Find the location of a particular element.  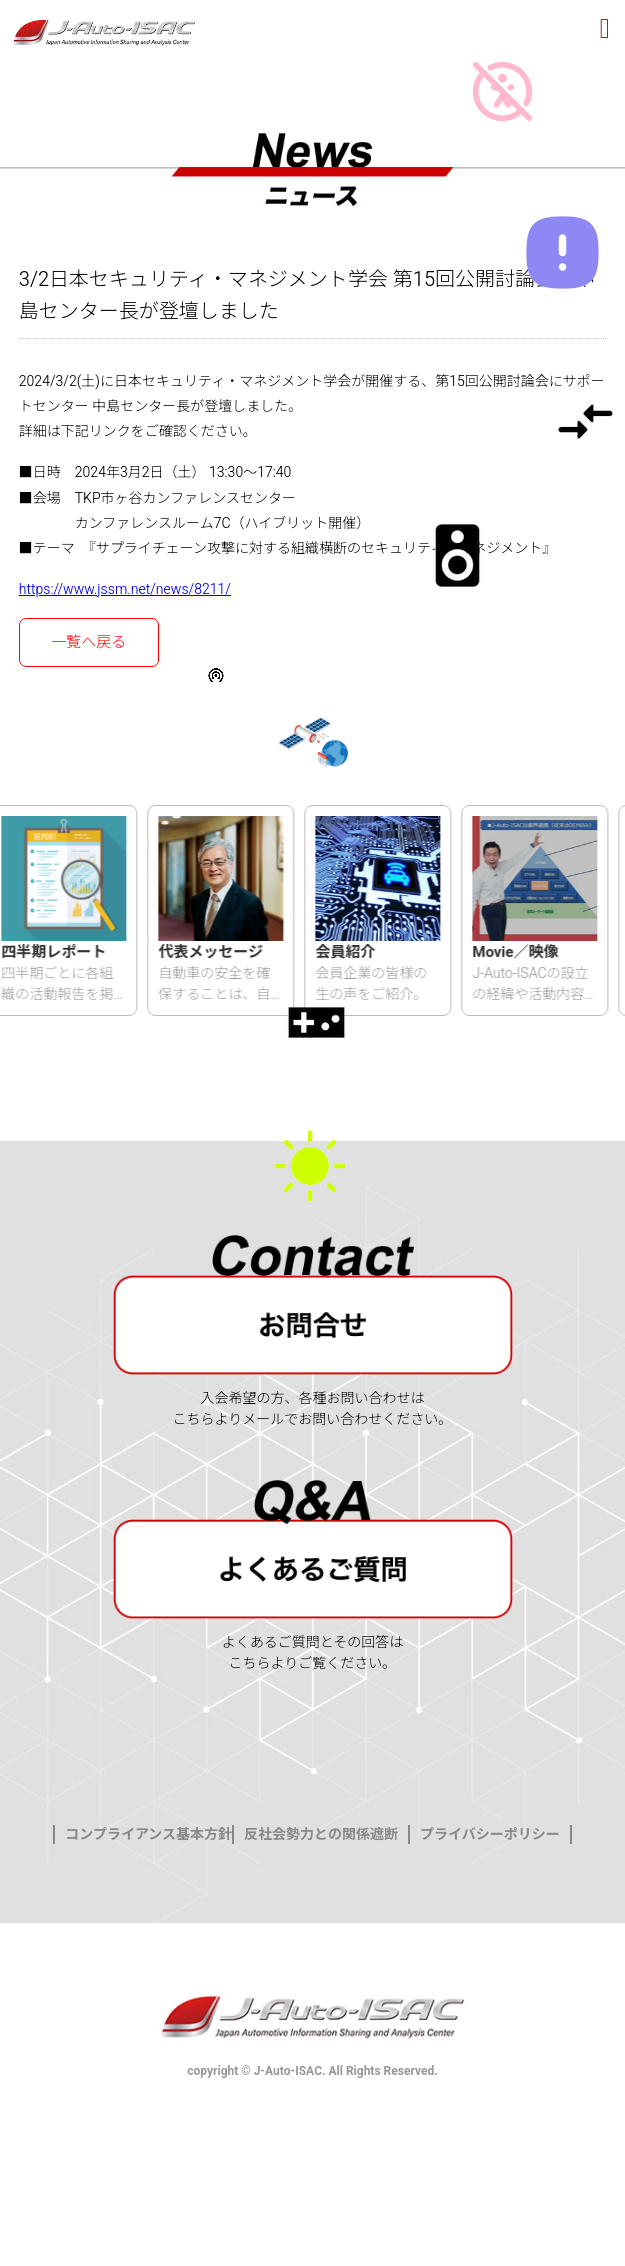

accessibility features disabled is located at coordinates (502, 91).